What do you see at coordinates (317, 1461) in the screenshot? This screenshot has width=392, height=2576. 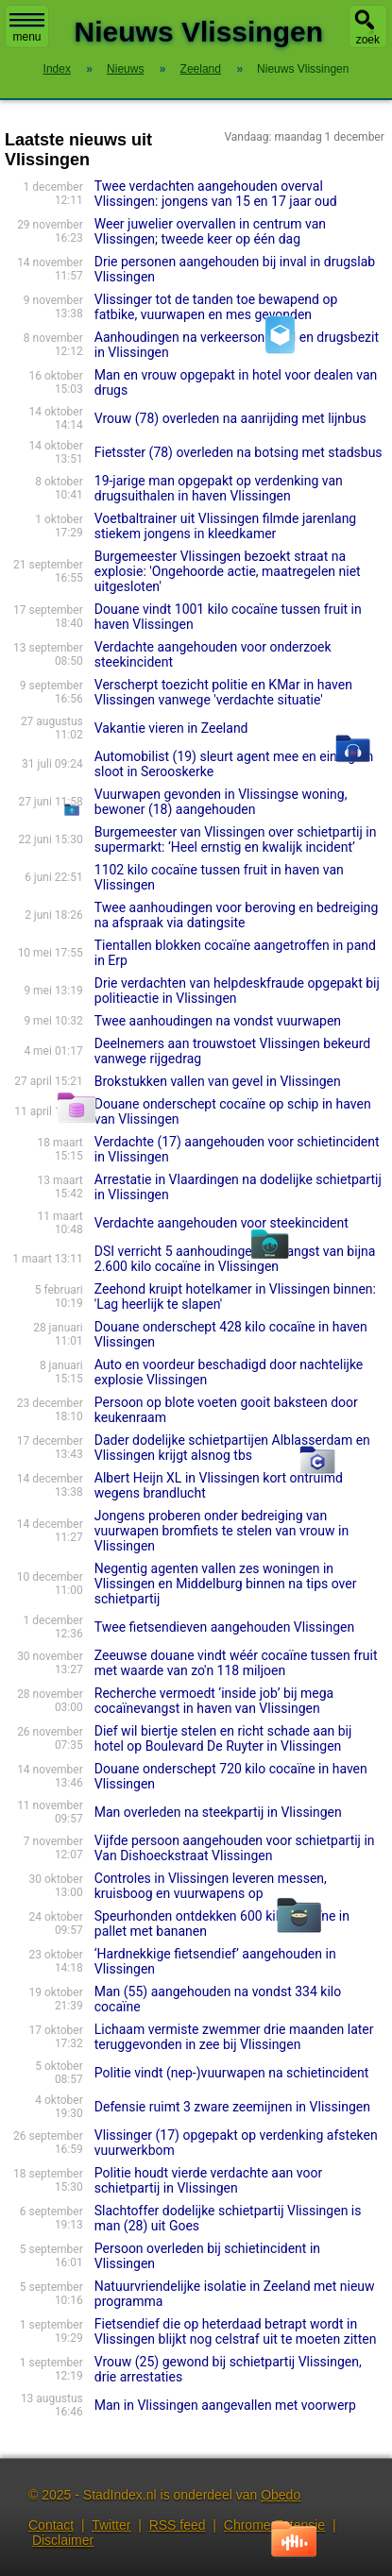 I see `open folder containing C programming files` at bounding box center [317, 1461].